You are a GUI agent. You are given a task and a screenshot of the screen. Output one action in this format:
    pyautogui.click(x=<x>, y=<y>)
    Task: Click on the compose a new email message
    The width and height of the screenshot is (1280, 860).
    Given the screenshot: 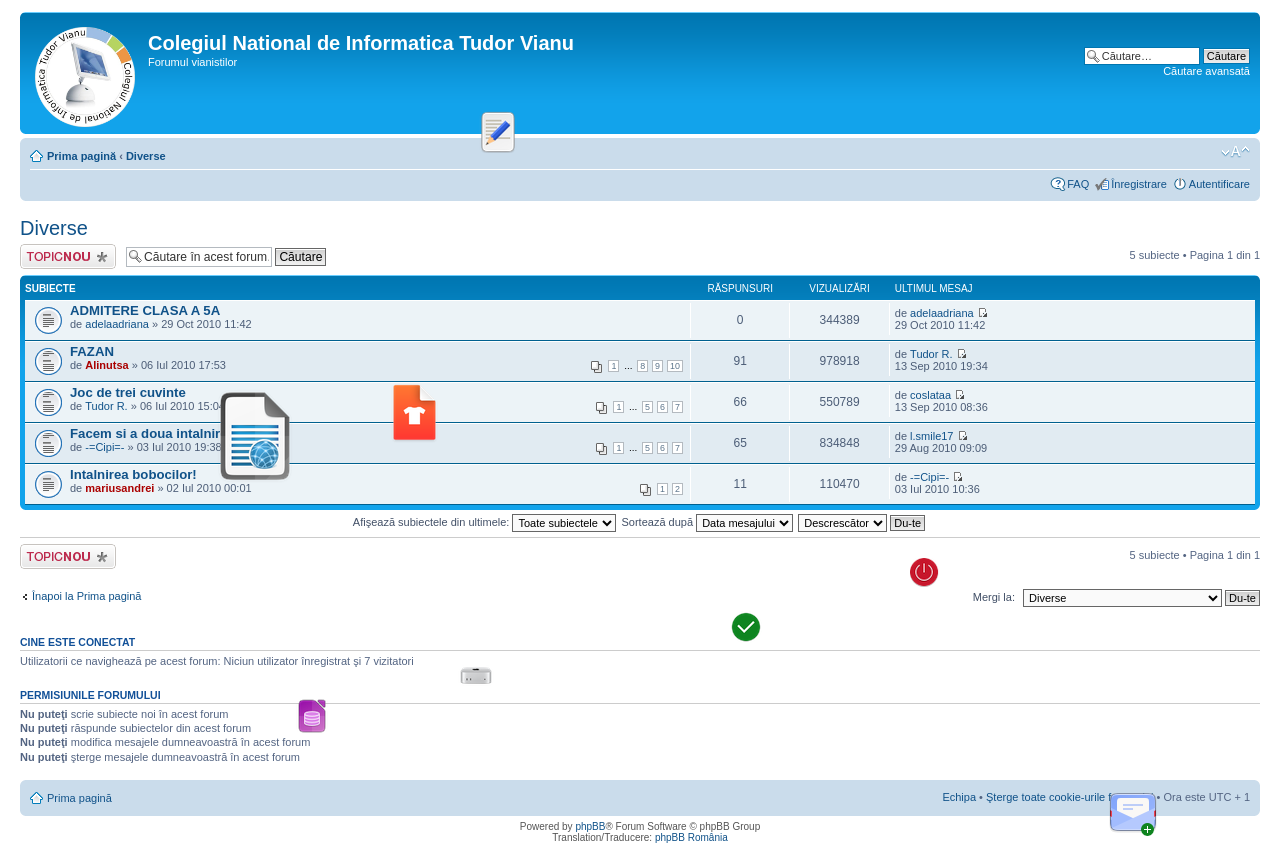 What is the action you would take?
    pyautogui.click(x=1133, y=812)
    